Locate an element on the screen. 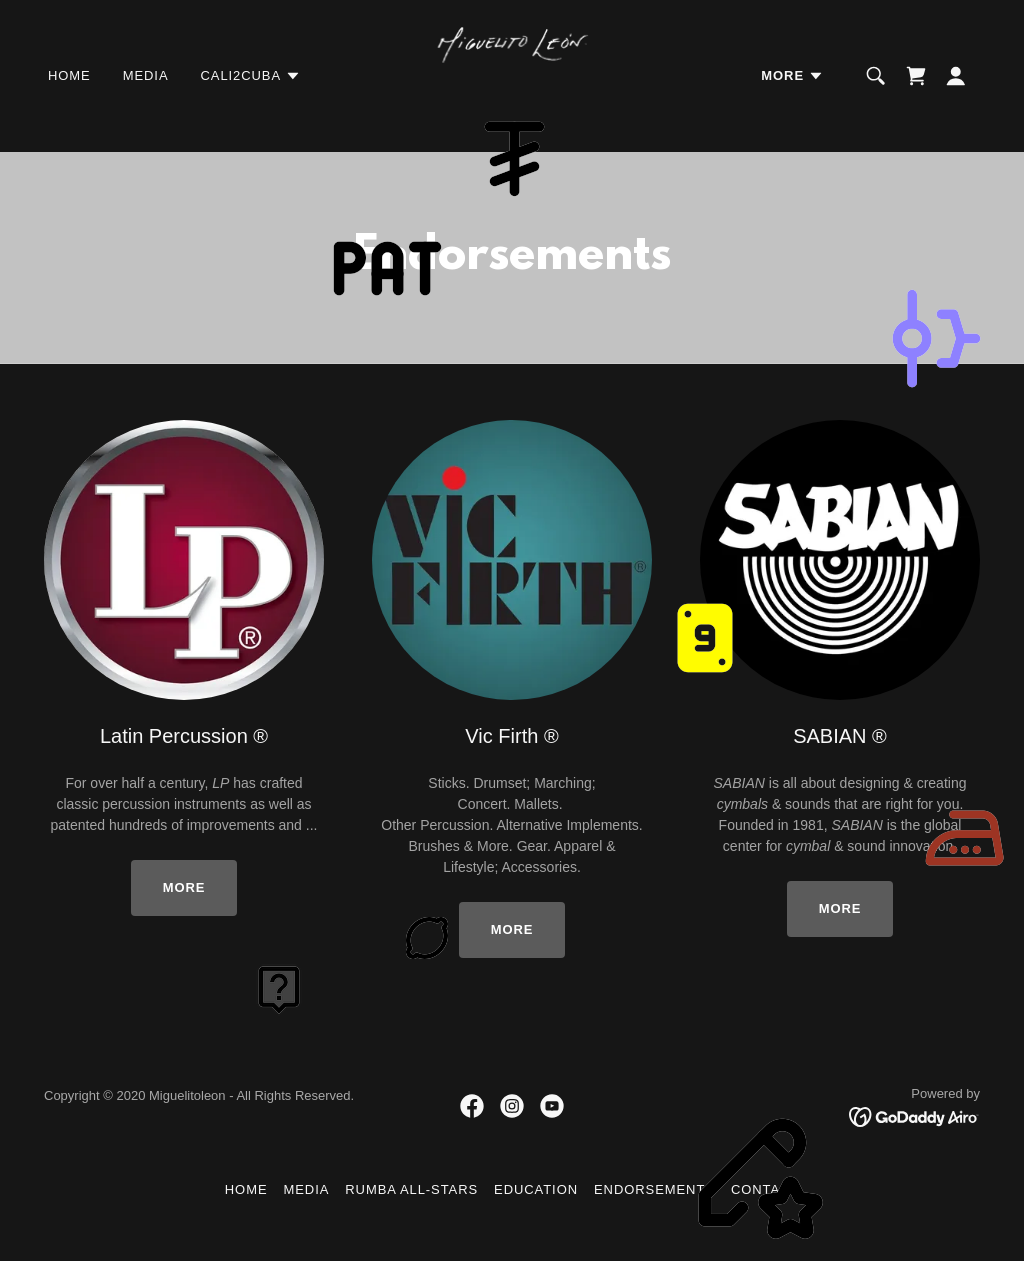  select high heat ironing setting is located at coordinates (965, 838).